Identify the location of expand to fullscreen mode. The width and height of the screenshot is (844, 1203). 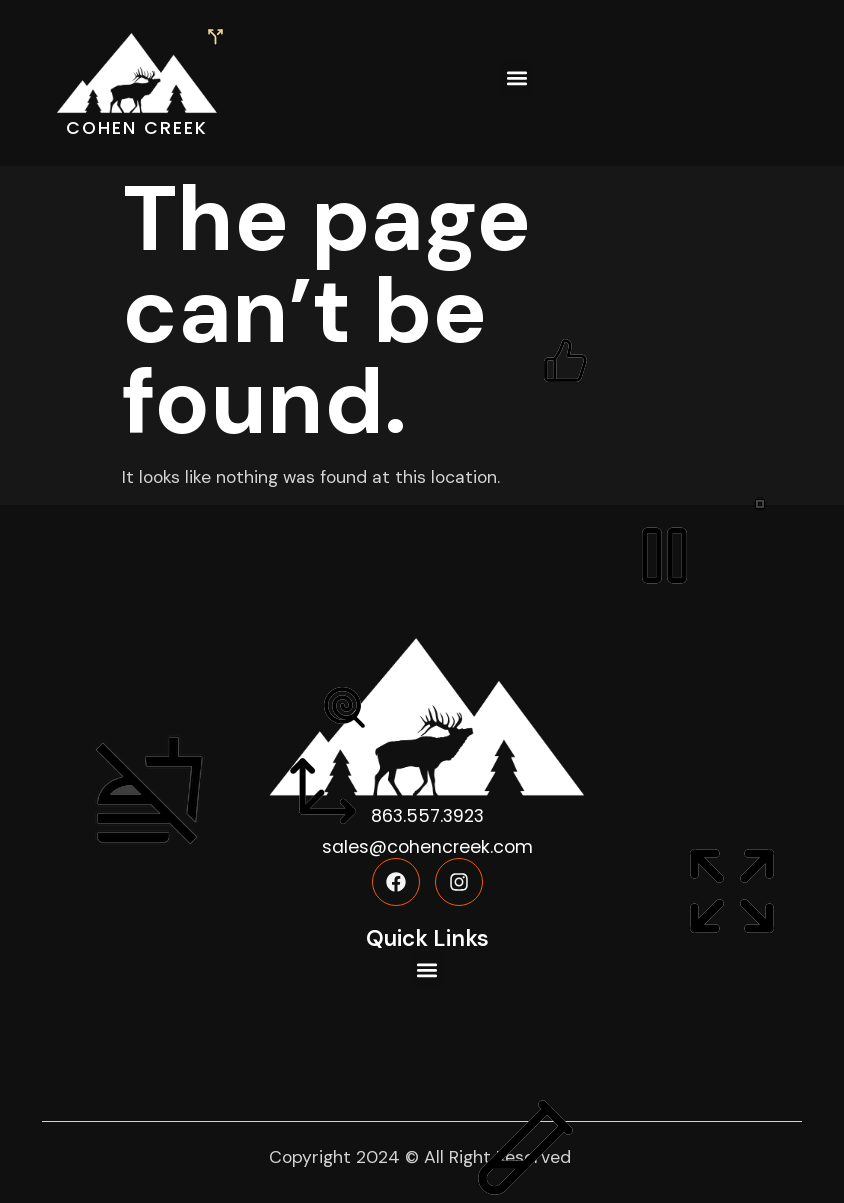
(732, 891).